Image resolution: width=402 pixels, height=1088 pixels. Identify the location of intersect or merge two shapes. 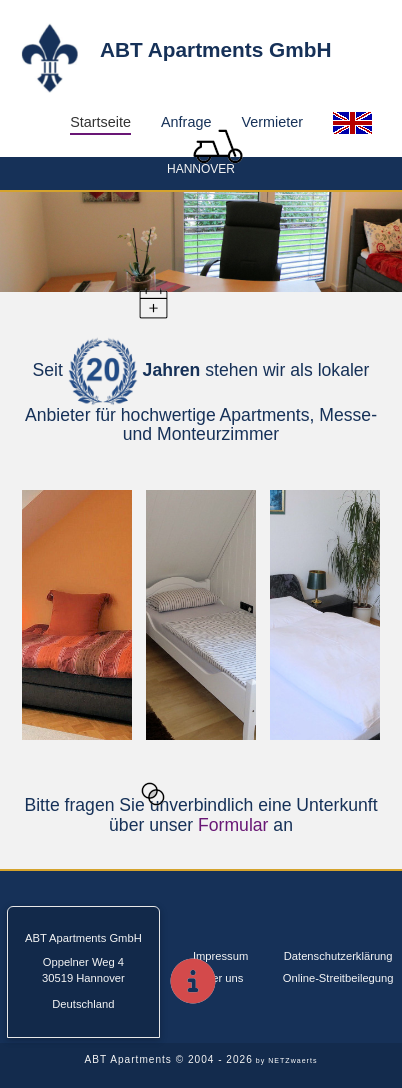
(153, 794).